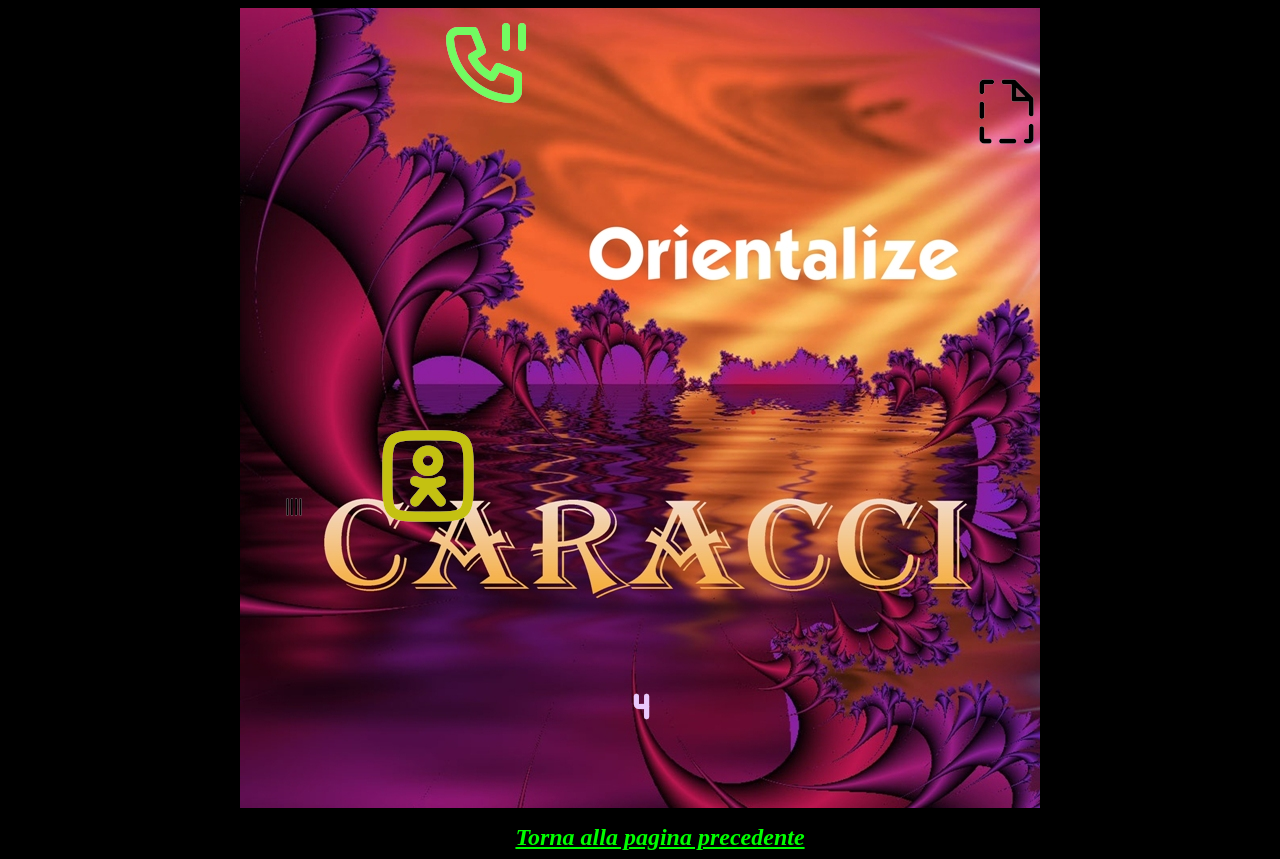 This screenshot has height=859, width=1280. I want to click on pause an active phone call, so click(486, 63).